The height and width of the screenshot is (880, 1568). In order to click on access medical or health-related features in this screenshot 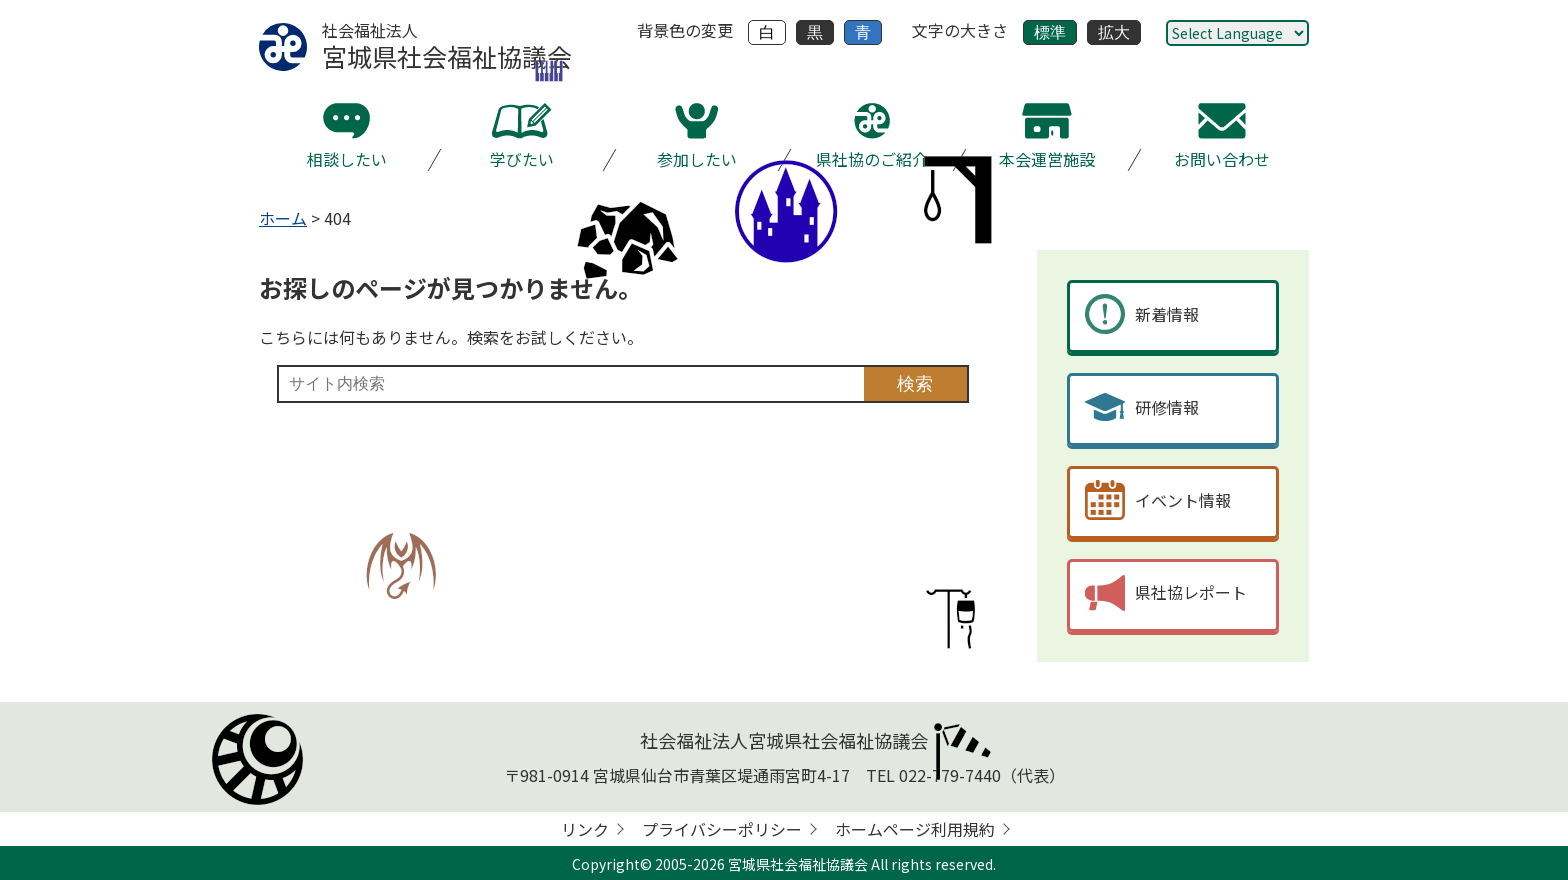, I will do `click(953, 616)`.